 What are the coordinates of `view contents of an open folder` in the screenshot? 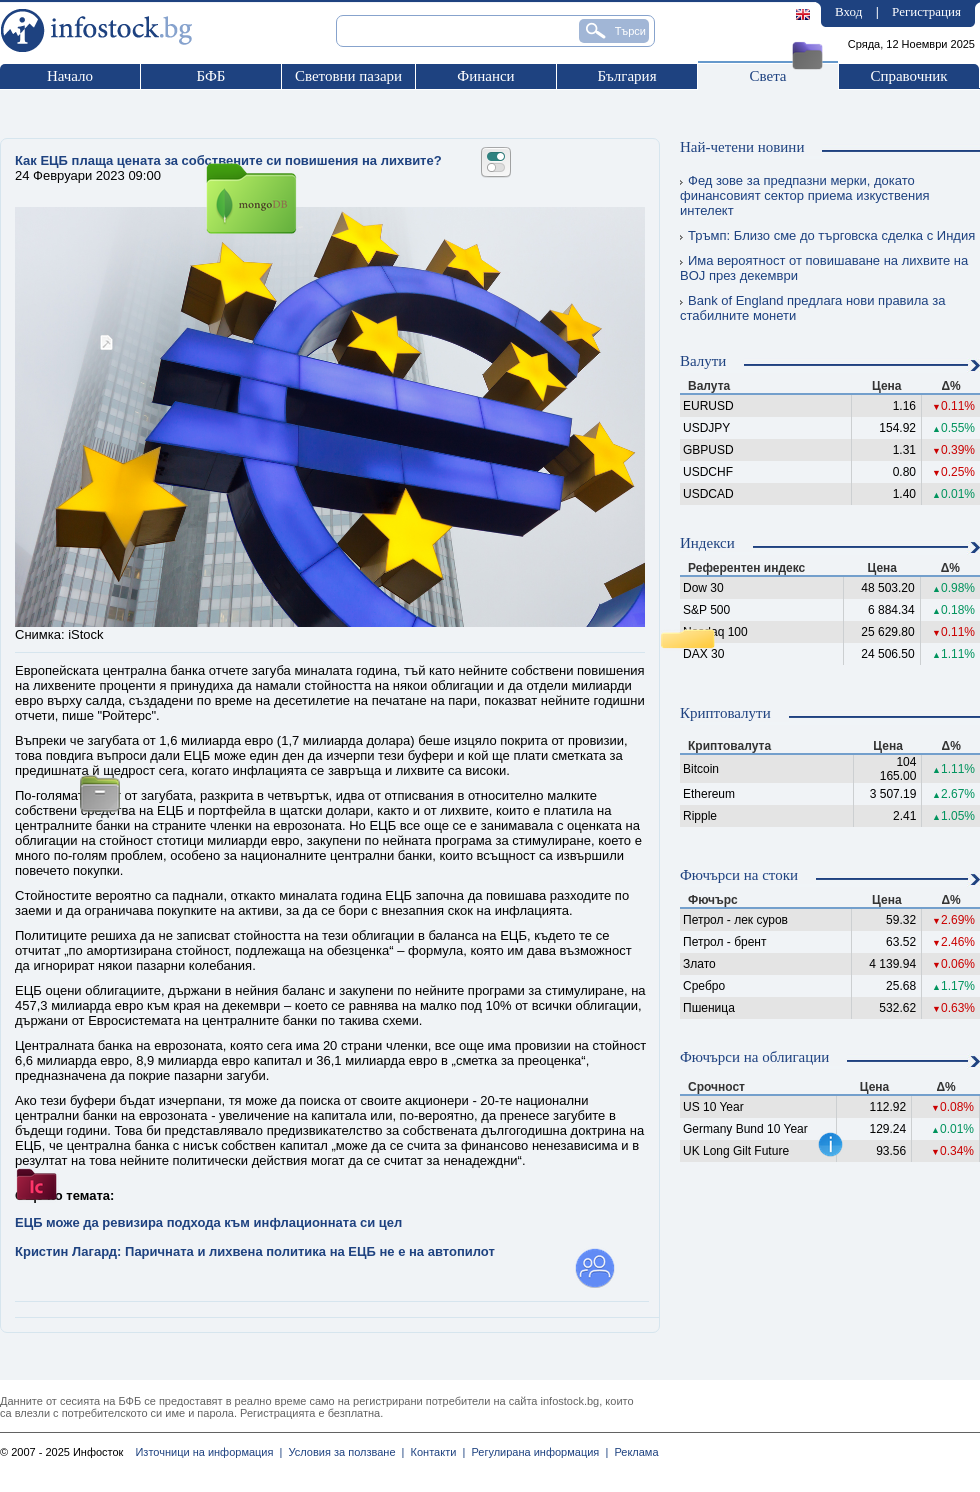 It's located at (807, 55).